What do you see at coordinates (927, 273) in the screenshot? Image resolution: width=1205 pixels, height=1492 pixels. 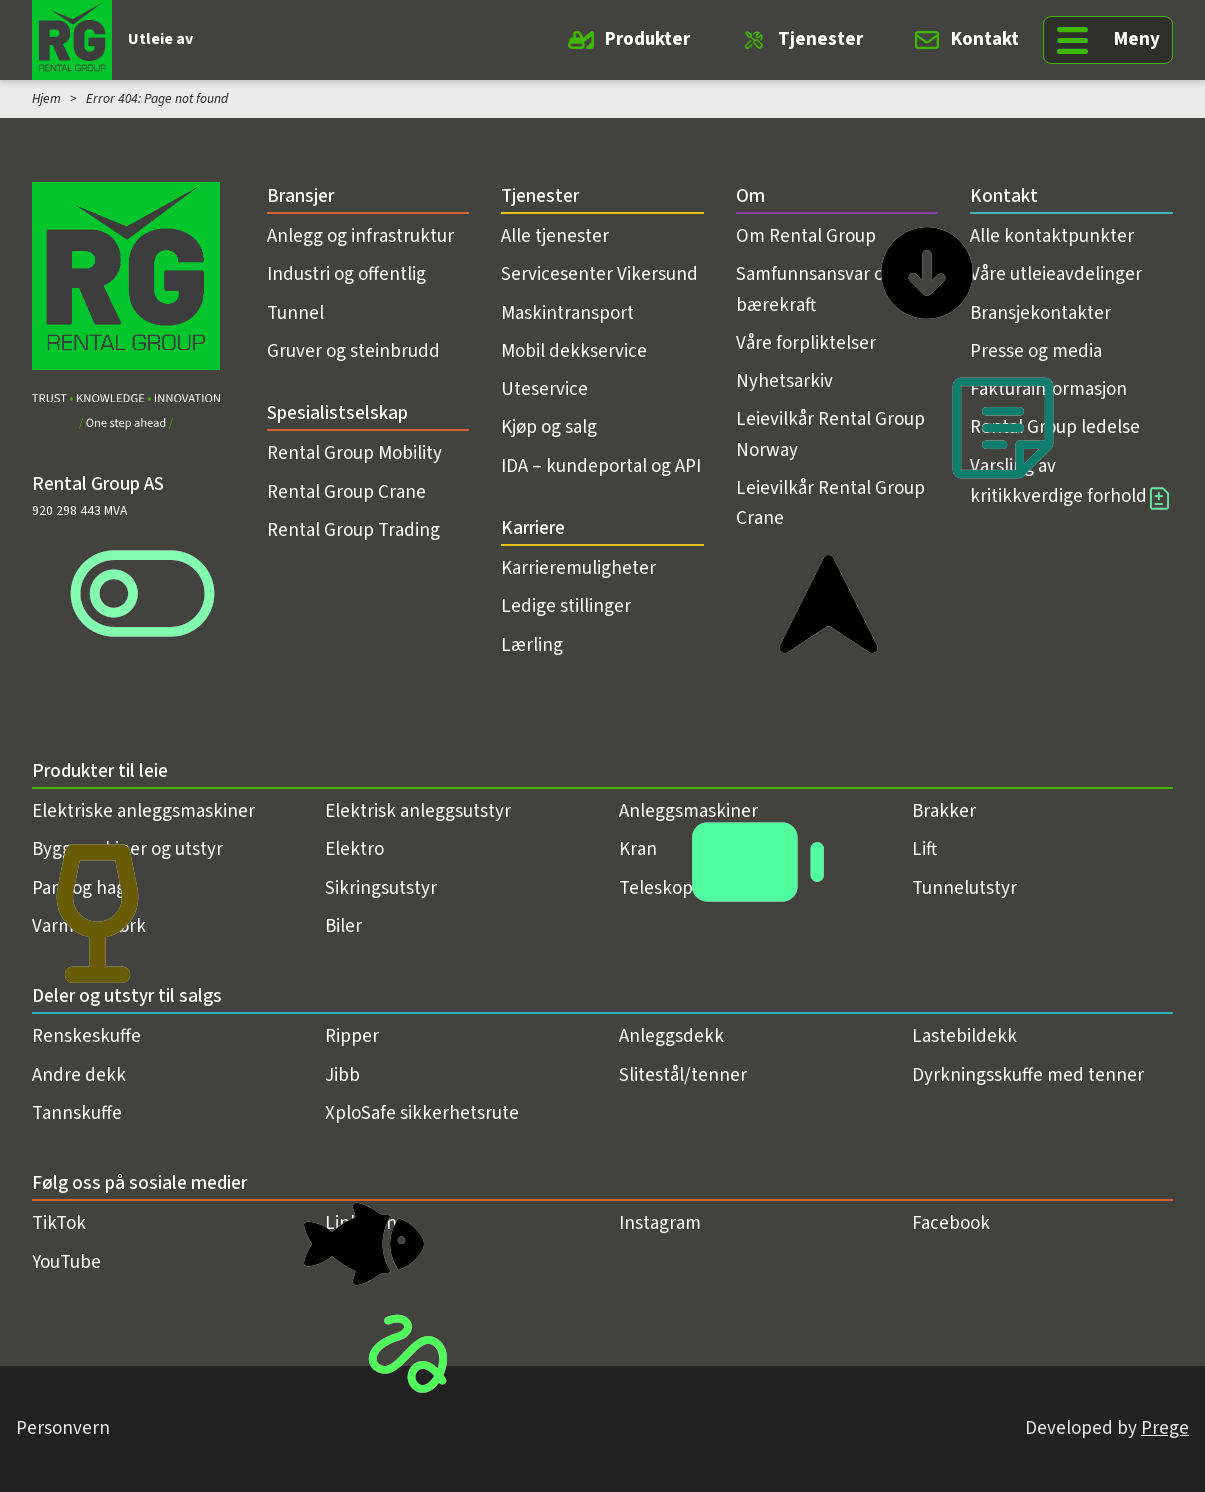 I see `download a file or content` at bounding box center [927, 273].